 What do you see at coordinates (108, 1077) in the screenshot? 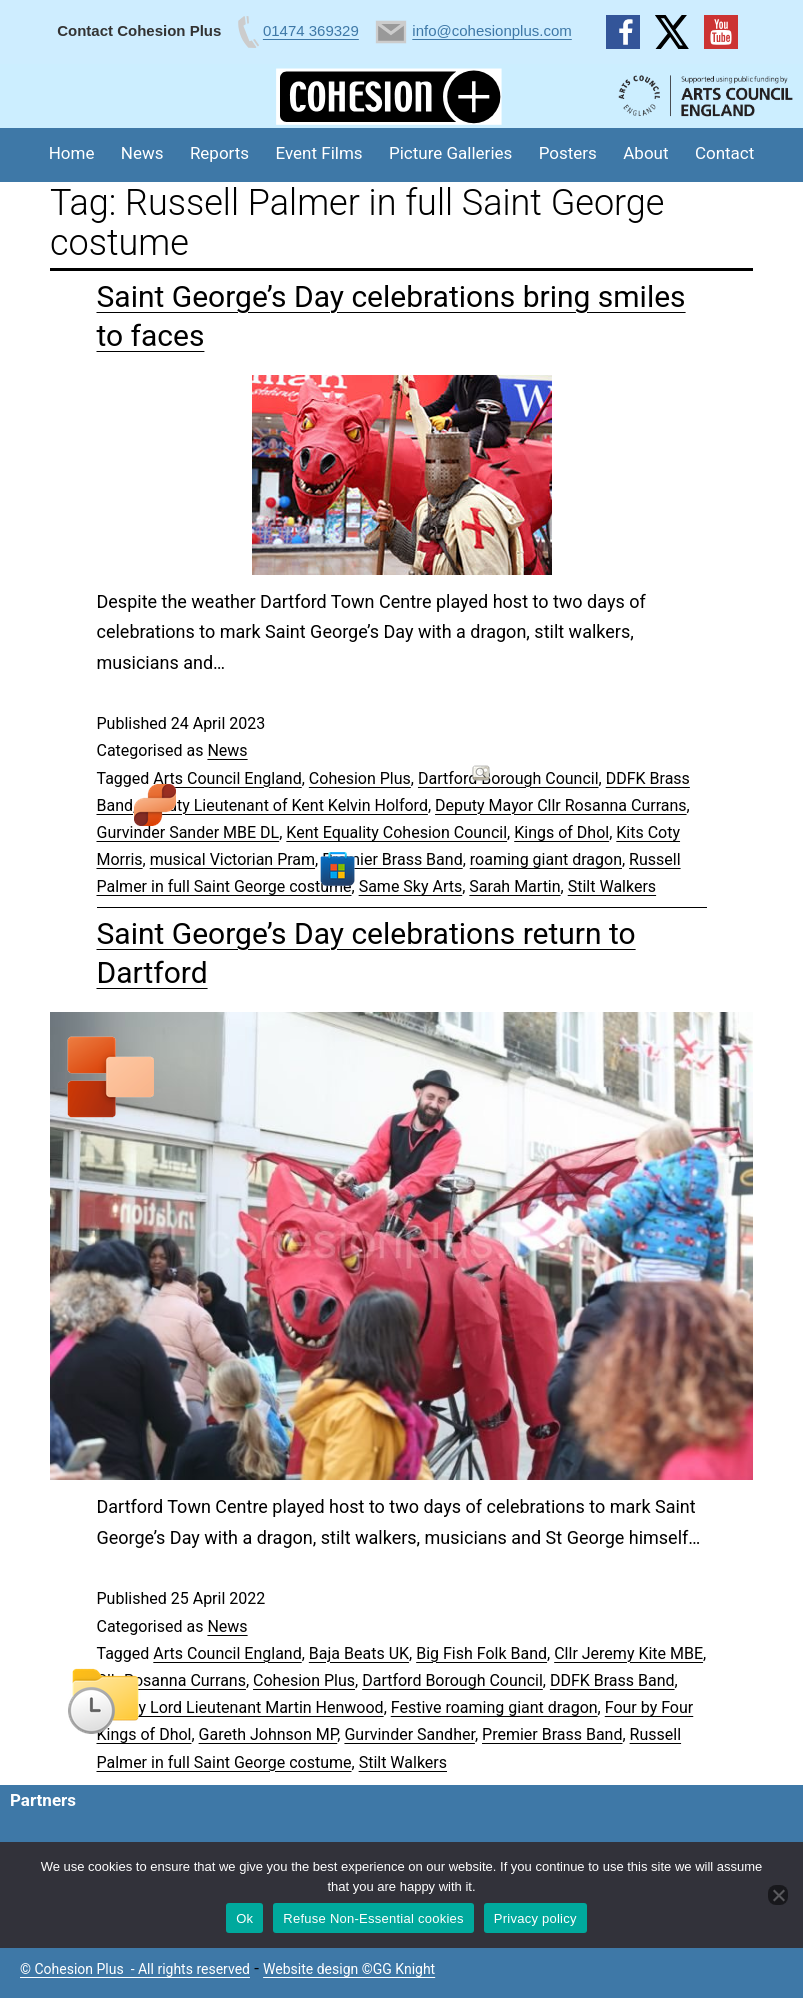
I see `open microsoft power automate` at bounding box center [108, 1077].